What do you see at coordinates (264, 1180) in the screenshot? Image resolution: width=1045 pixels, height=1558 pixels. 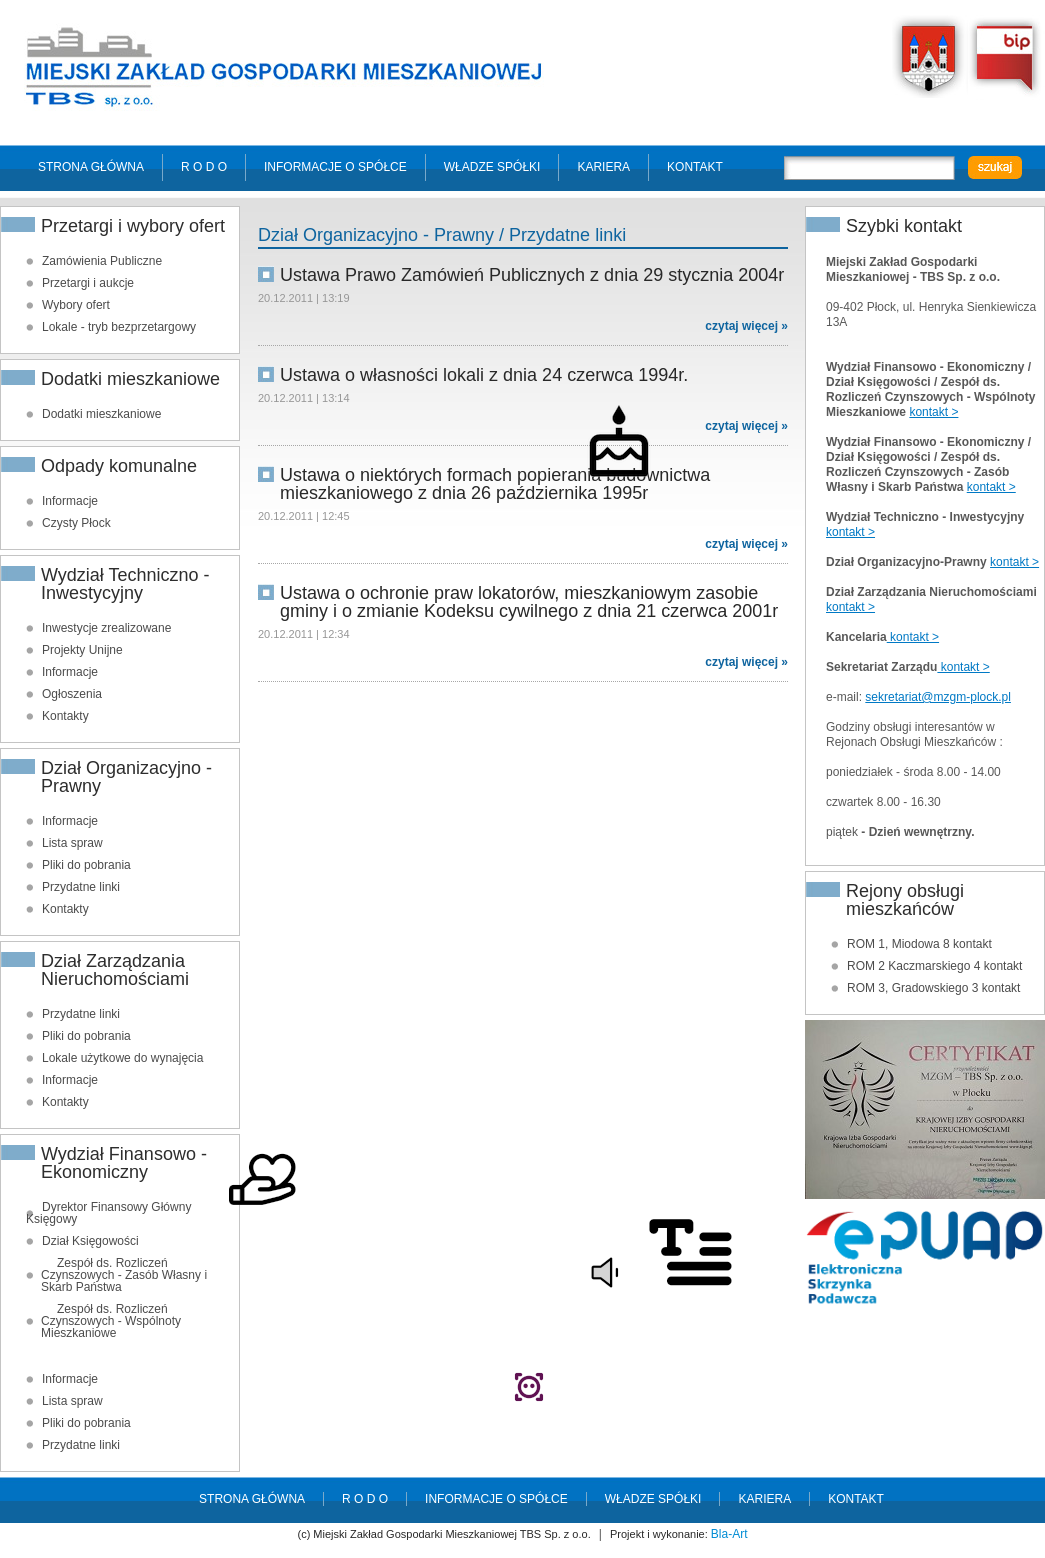 I see `donate or give to charity` at bounding box center [264, 1180].